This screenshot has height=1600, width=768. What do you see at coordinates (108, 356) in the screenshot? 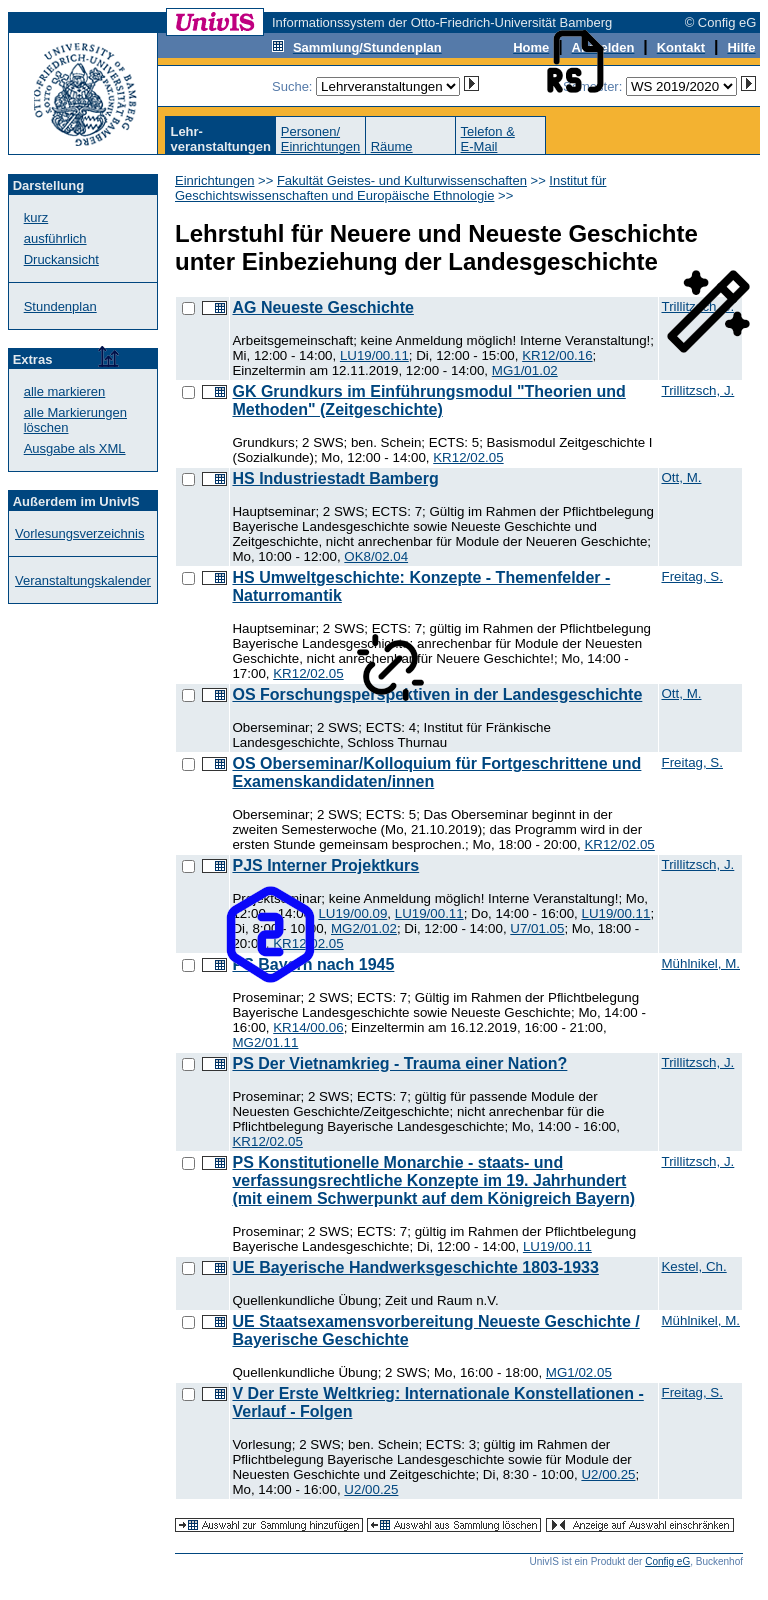
I see `view growth metrics or trending data` at bounding box center [108, 356].